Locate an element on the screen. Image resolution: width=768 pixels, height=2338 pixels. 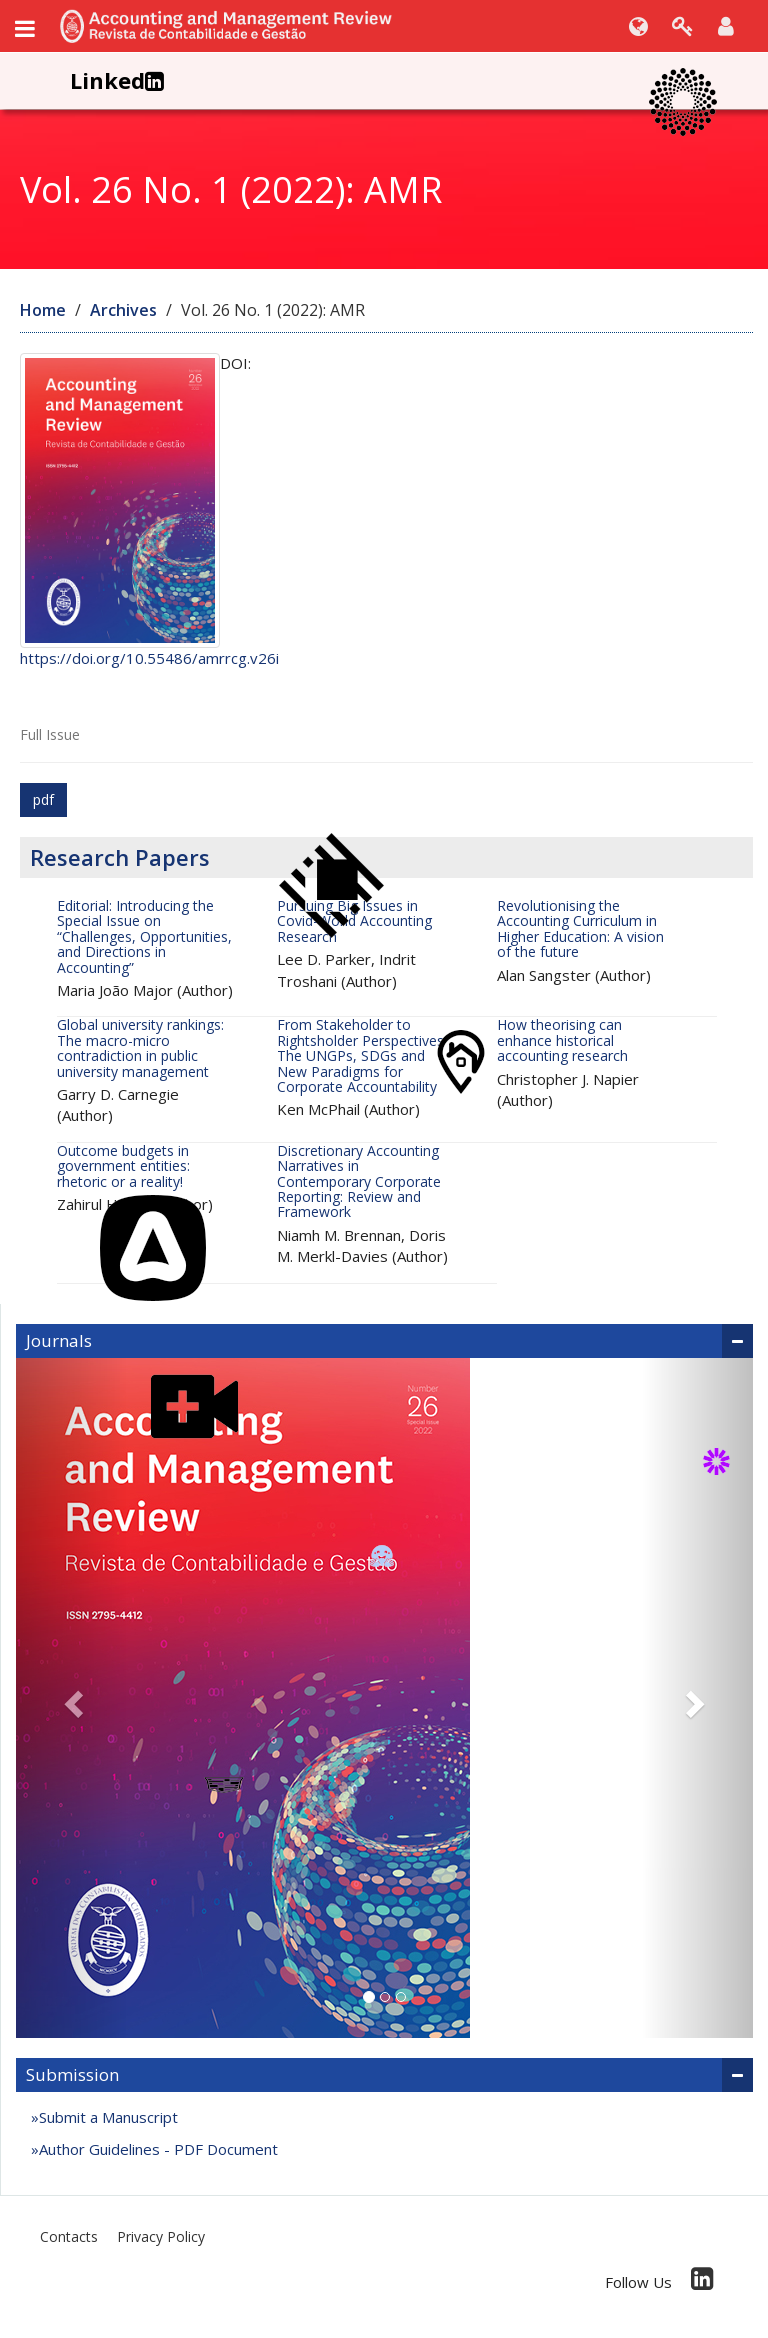
JSON Web Tokens (JWT) technology or integration is located at coordinates (716, 1461).